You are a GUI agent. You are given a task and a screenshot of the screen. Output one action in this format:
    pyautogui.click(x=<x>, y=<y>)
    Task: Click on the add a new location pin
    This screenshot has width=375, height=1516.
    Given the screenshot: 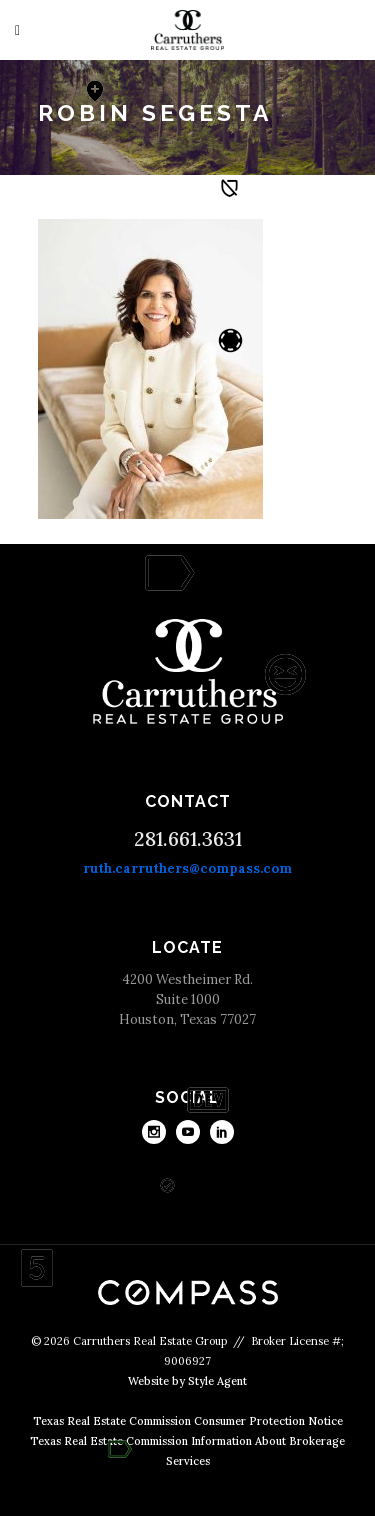 What is the action you would take?
    pyautogui.click(x=95, y=91)
    